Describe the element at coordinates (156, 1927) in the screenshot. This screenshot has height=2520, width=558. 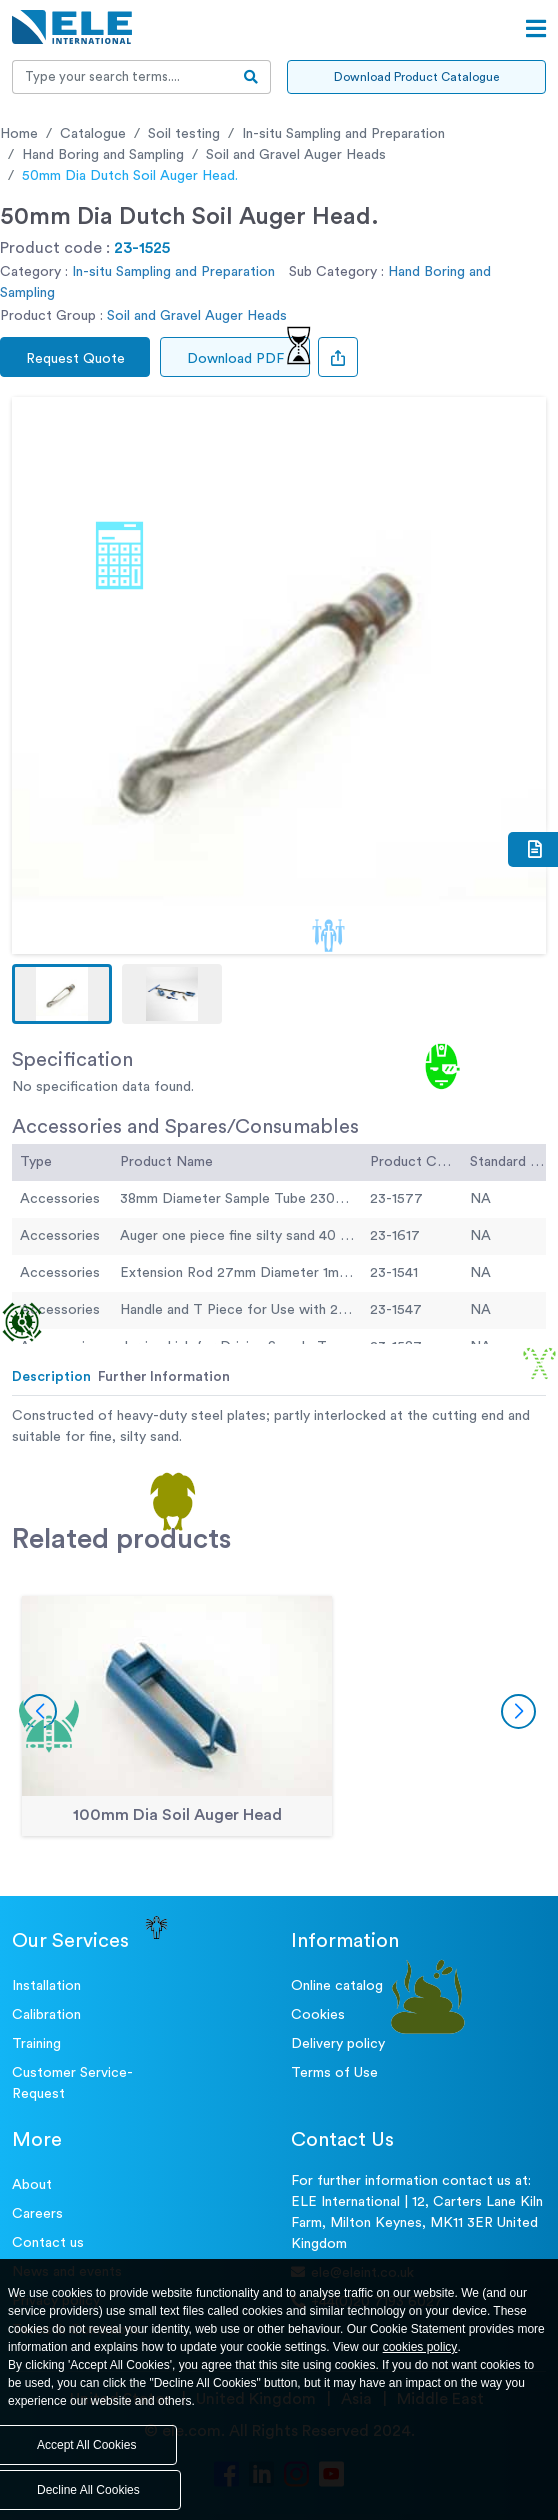
I see `select octopus-human hybrid character` at that location.